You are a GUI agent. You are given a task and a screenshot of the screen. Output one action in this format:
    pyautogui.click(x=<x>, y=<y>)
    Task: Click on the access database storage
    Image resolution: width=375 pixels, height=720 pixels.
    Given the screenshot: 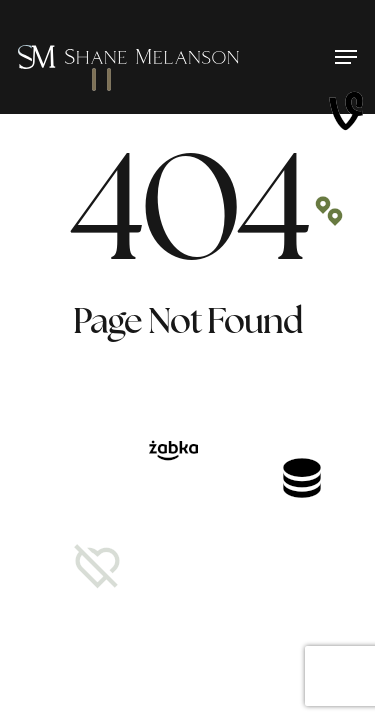 What is the action you would take?
    pyautogui.click(x=302, y=477)
    